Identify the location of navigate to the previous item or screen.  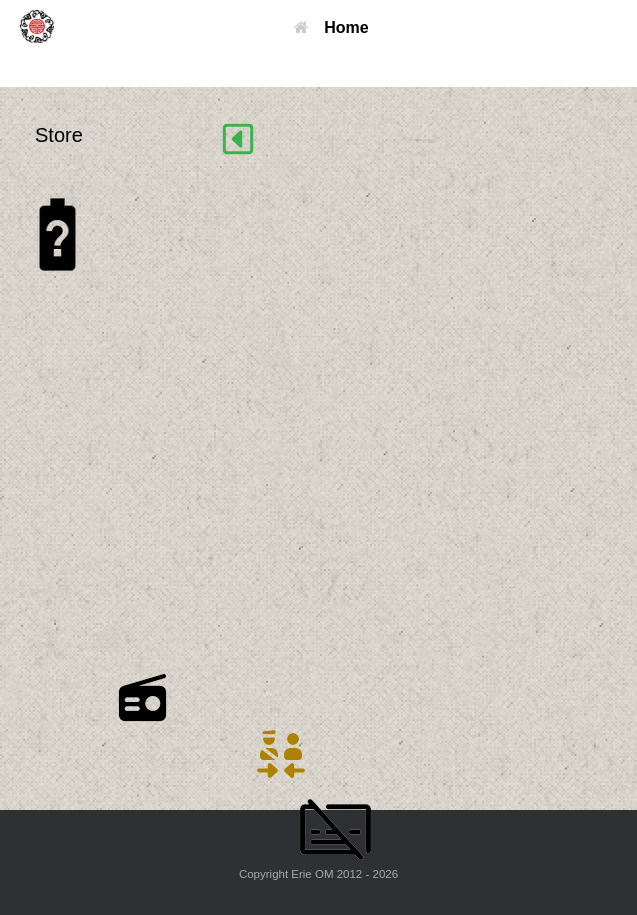
(238, 139).